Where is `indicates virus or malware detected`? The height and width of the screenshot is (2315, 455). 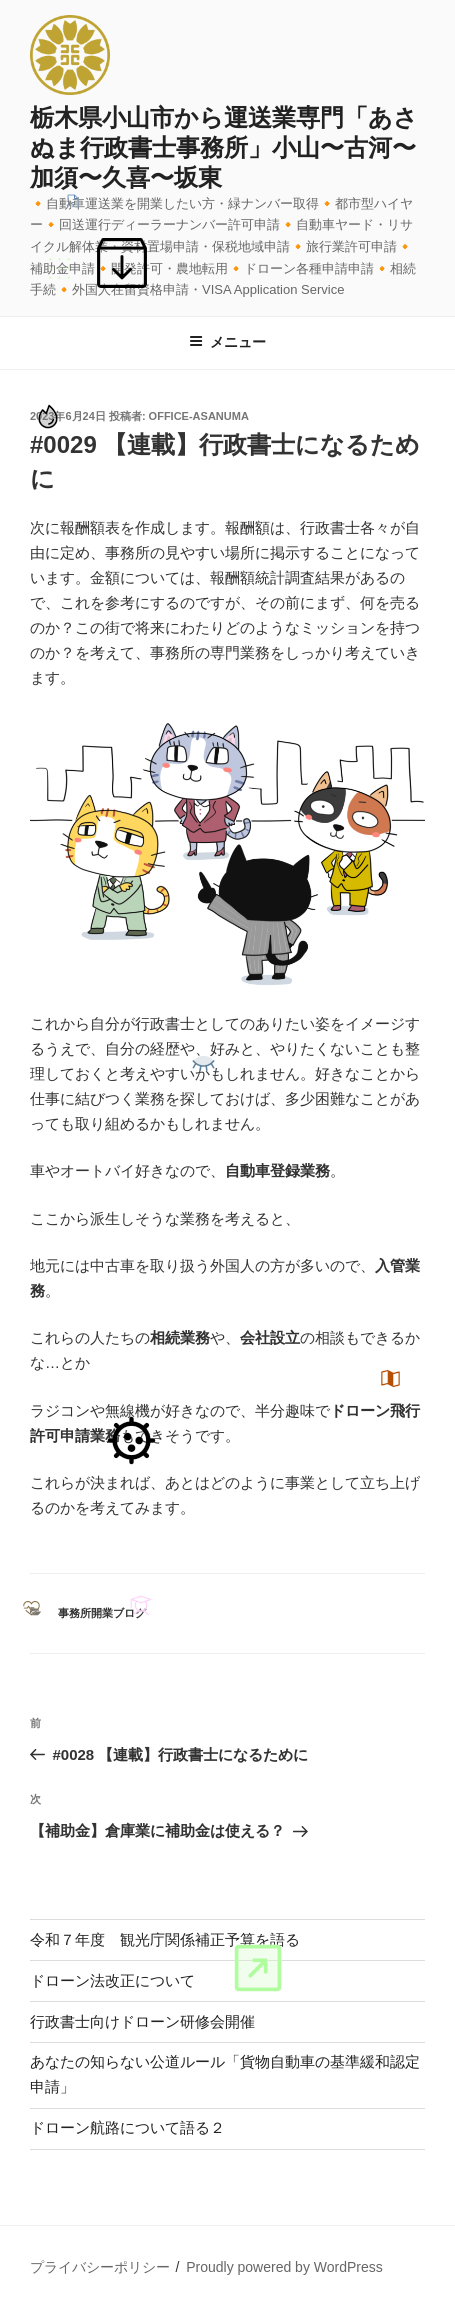 indicates virus or malware detected is located at coordinates (131, 1440).